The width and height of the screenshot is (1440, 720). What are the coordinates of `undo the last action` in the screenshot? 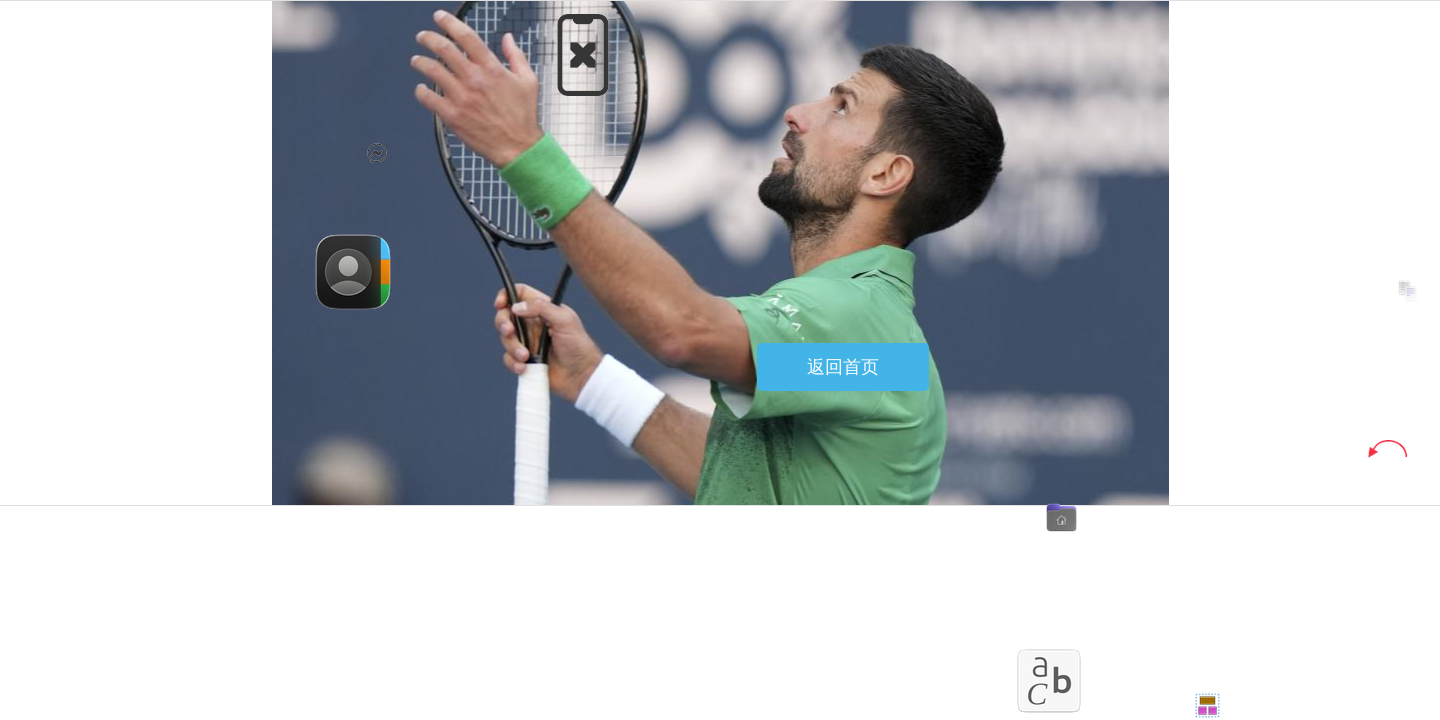 It's located at (1387, 448).